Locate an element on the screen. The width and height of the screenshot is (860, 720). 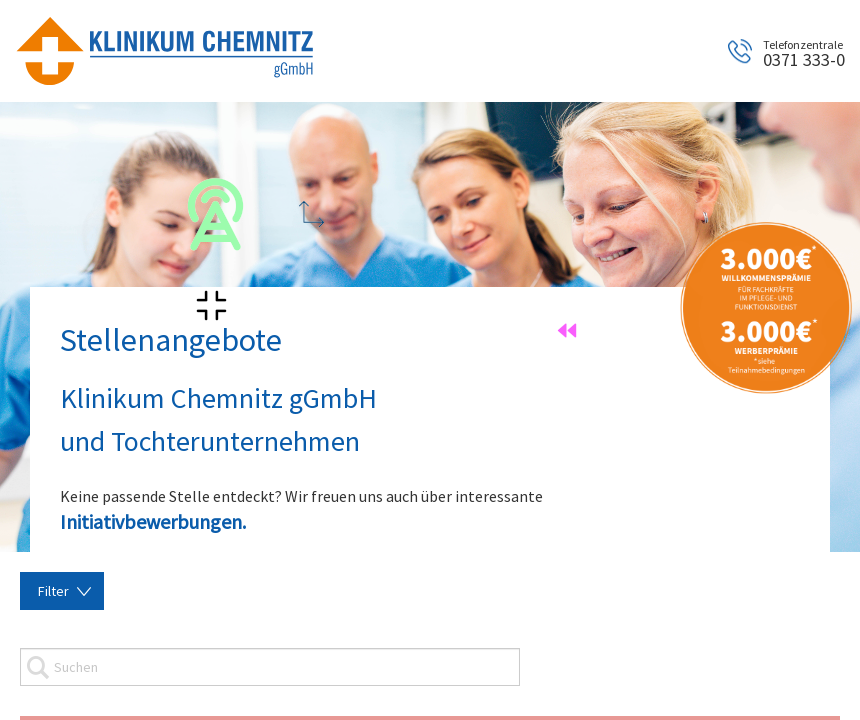
indicates cellular network signal or coverage is located at coordinates (215, 215).